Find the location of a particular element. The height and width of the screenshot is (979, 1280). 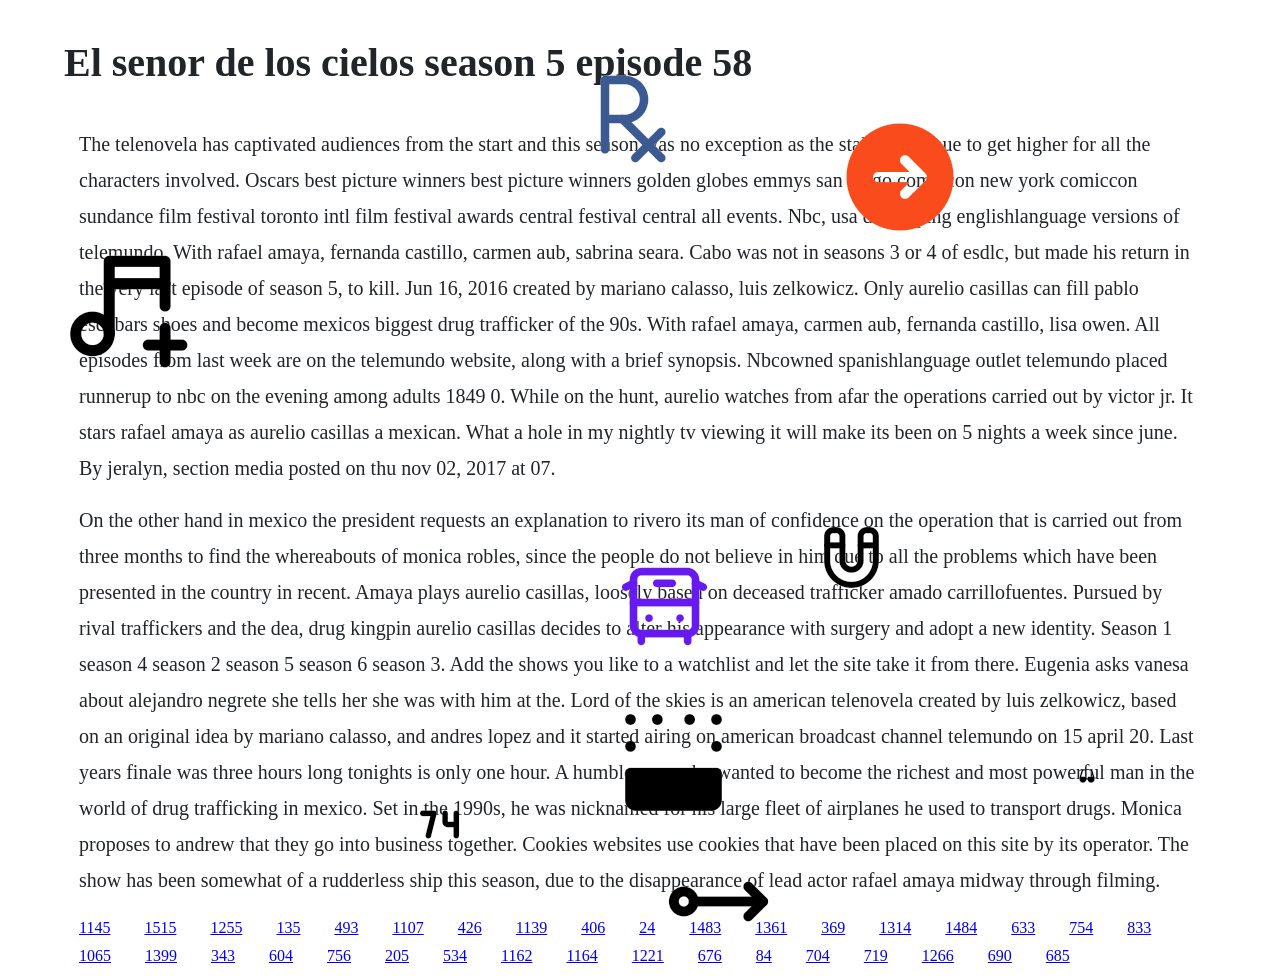

view bus or public transit options is located at coordinates (664, 606).